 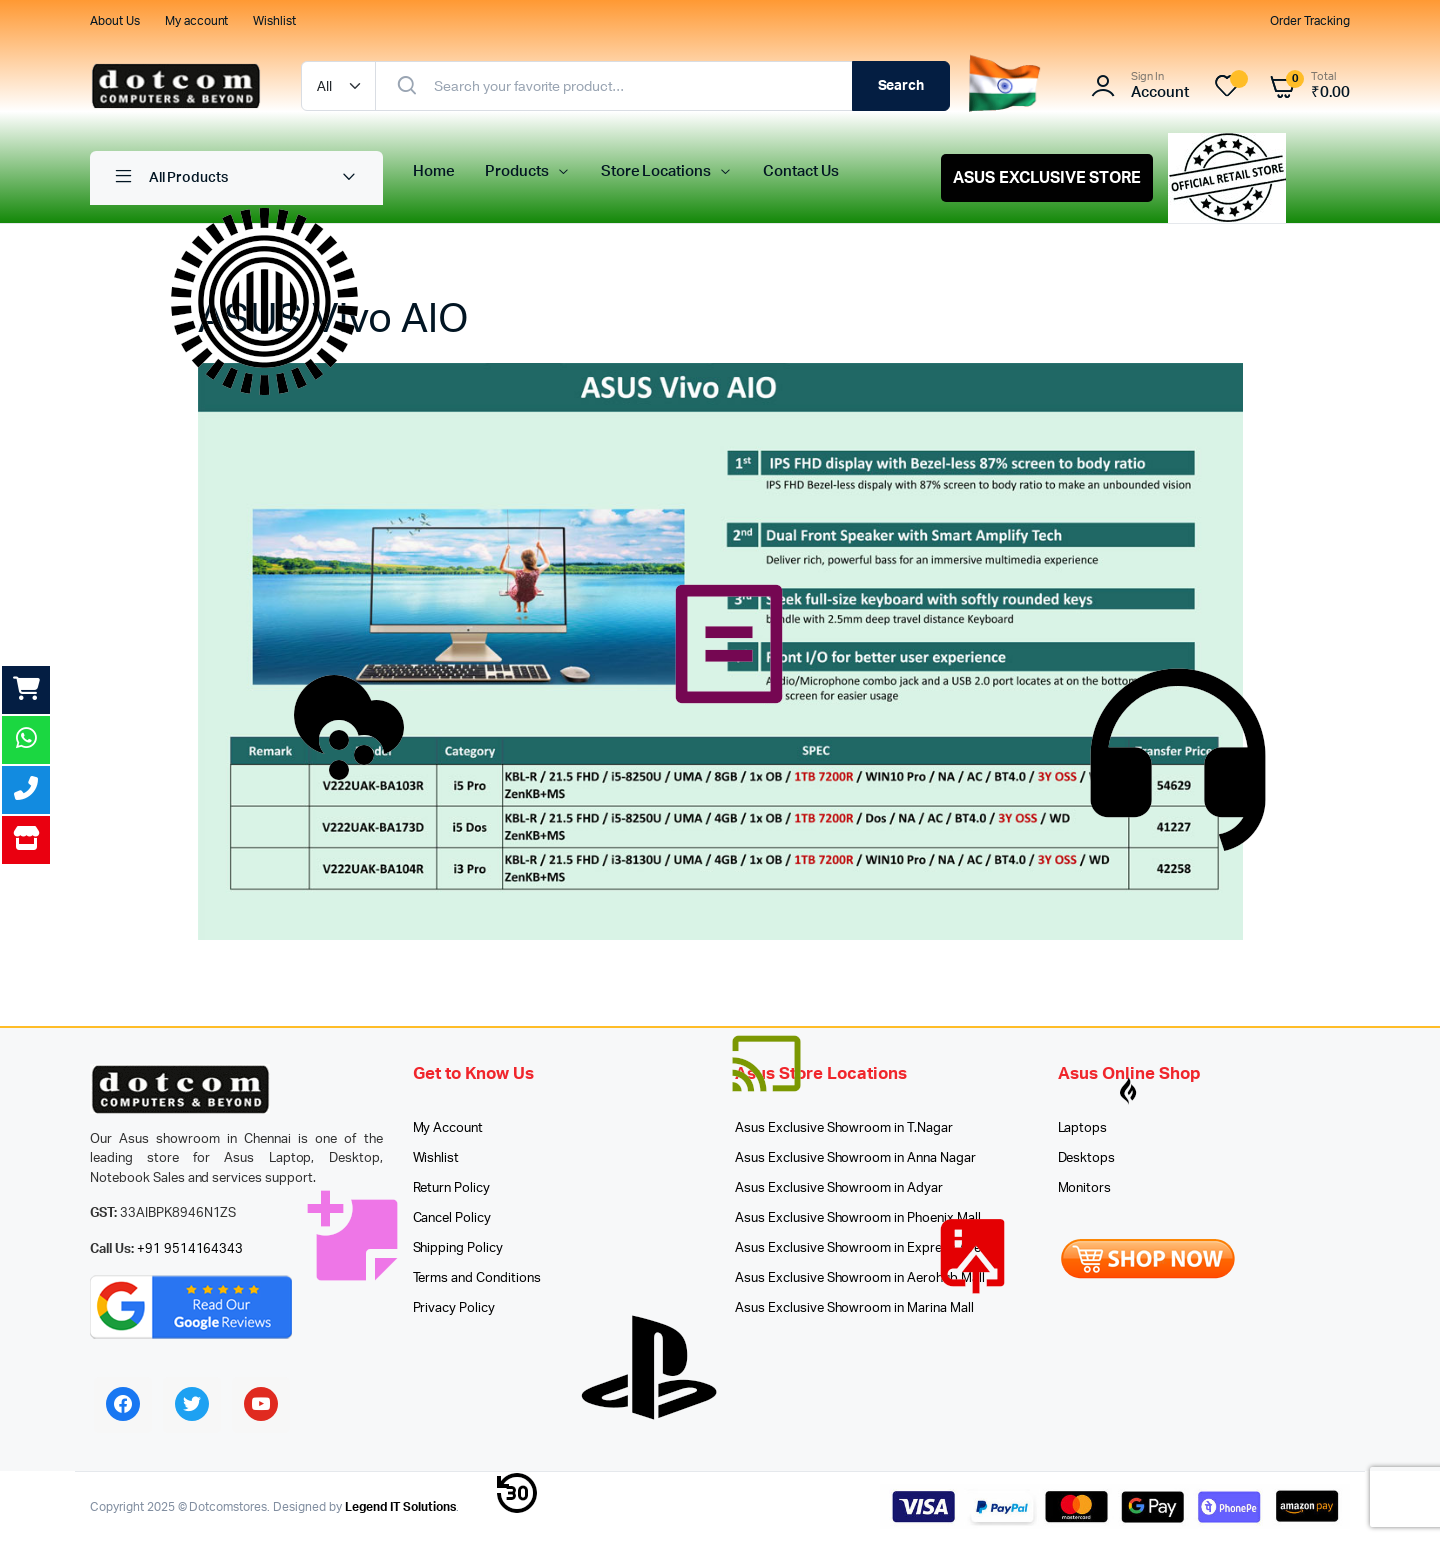 I want to click on open prezi presentation software, so click(x=264, y=301).